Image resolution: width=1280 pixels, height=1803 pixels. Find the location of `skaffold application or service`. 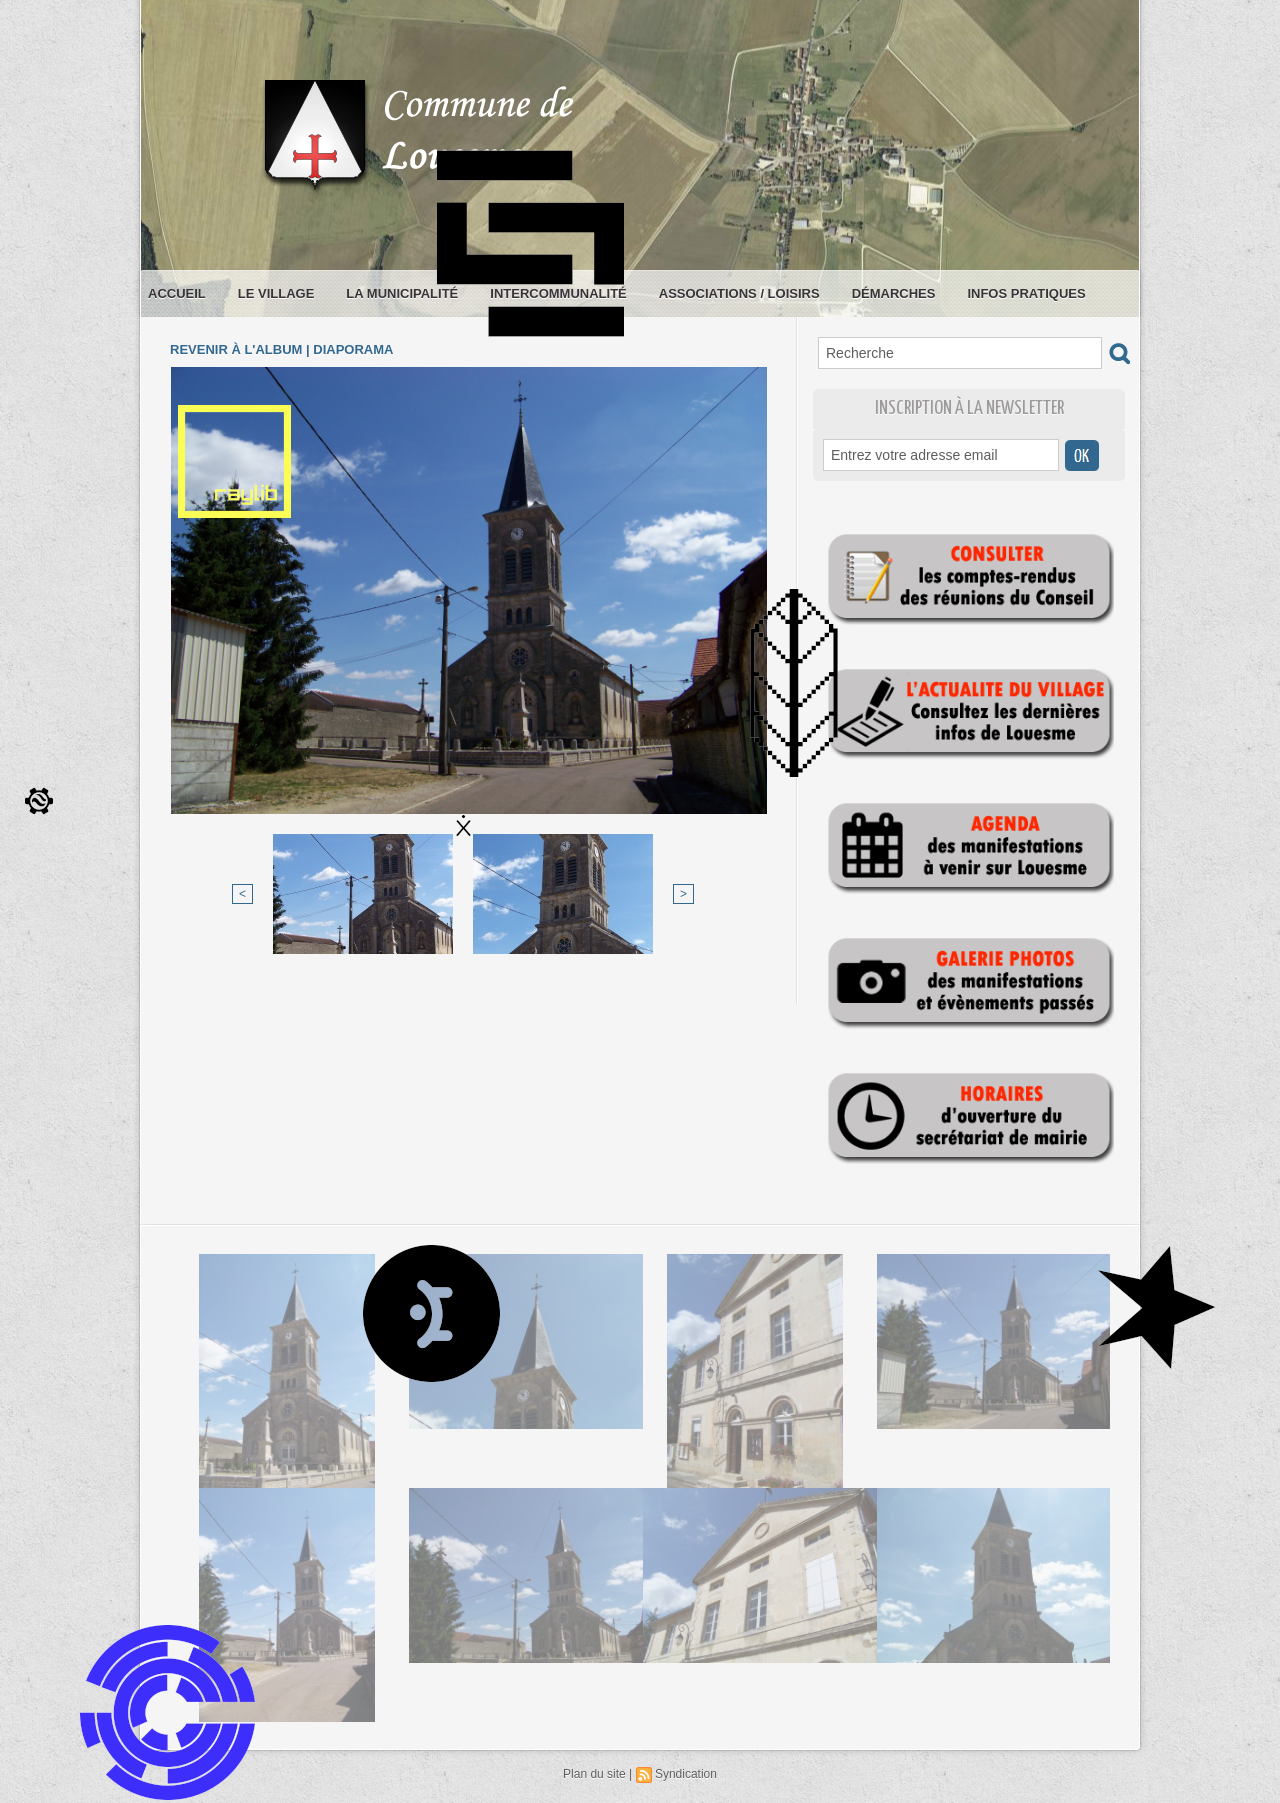

skaffold application or service is located at coordinates (530, 243).